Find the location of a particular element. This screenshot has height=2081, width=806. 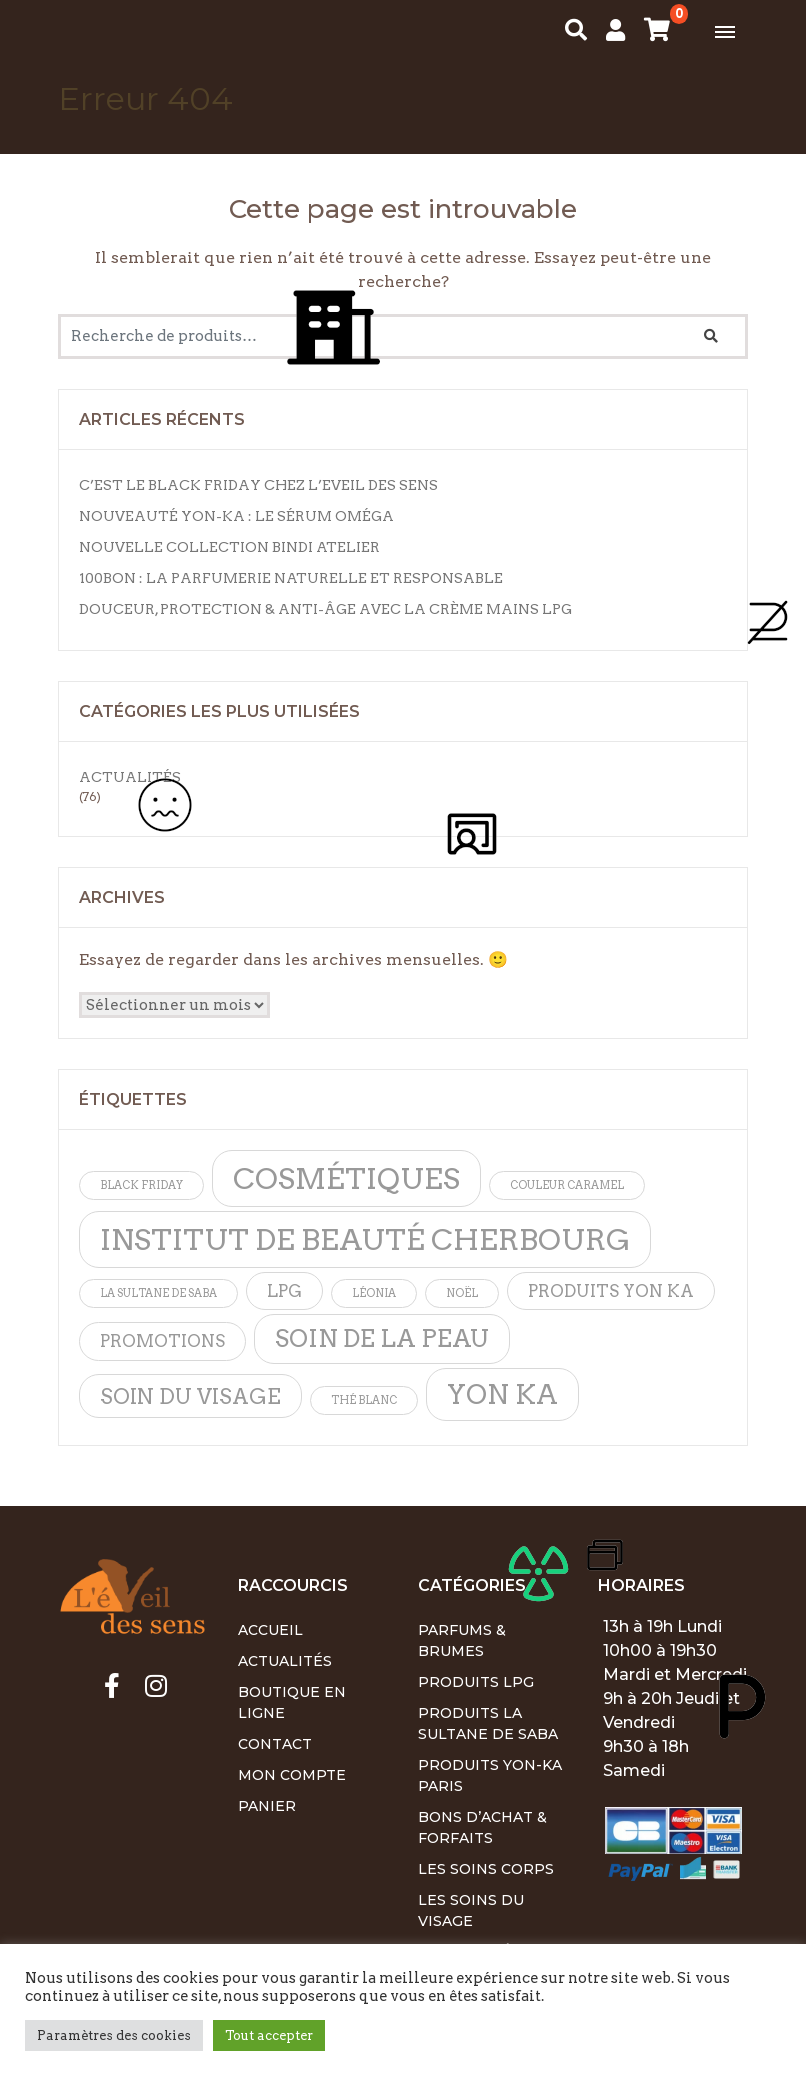

indicates radioactive or hazardous material warning is located at coordinates (538, 1571).